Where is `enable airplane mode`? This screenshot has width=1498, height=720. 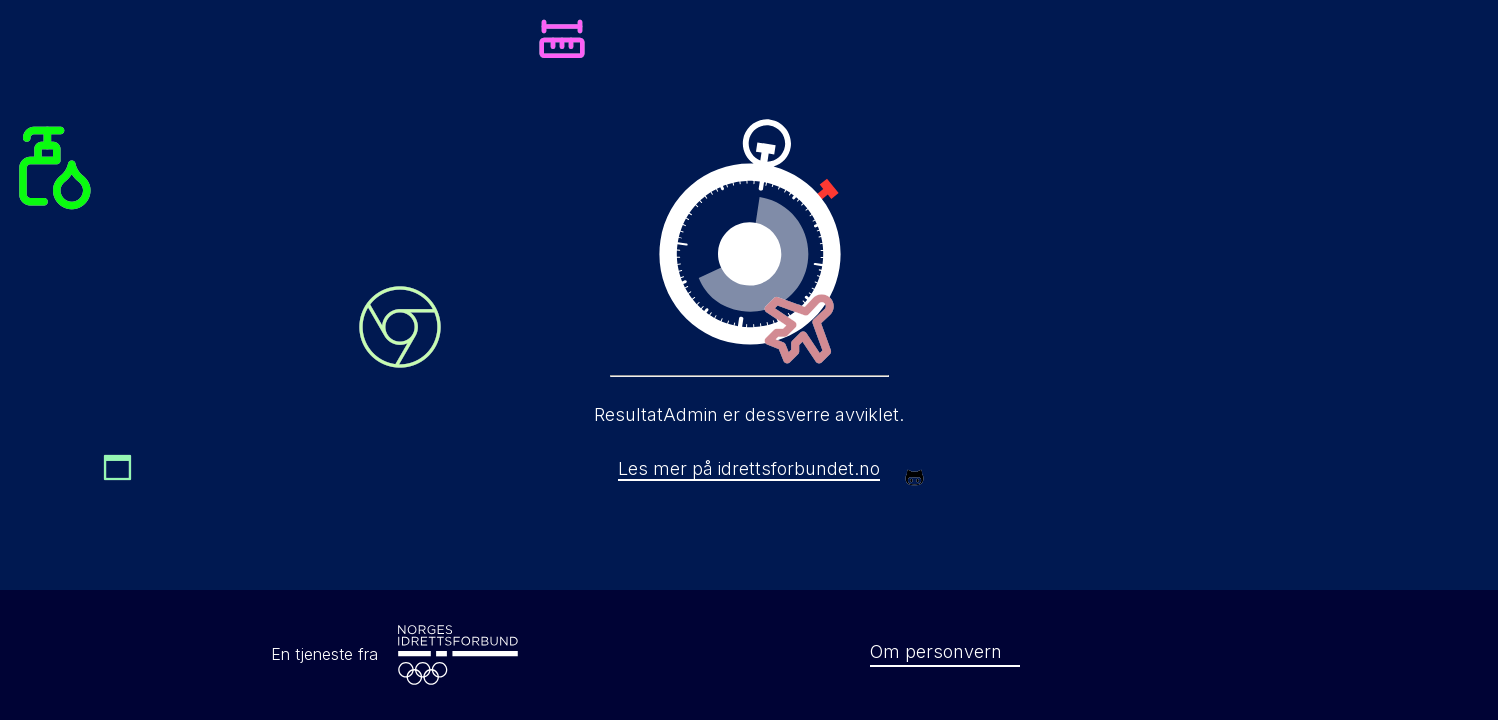
enable airplane mode is located at coordinates (800, 327).